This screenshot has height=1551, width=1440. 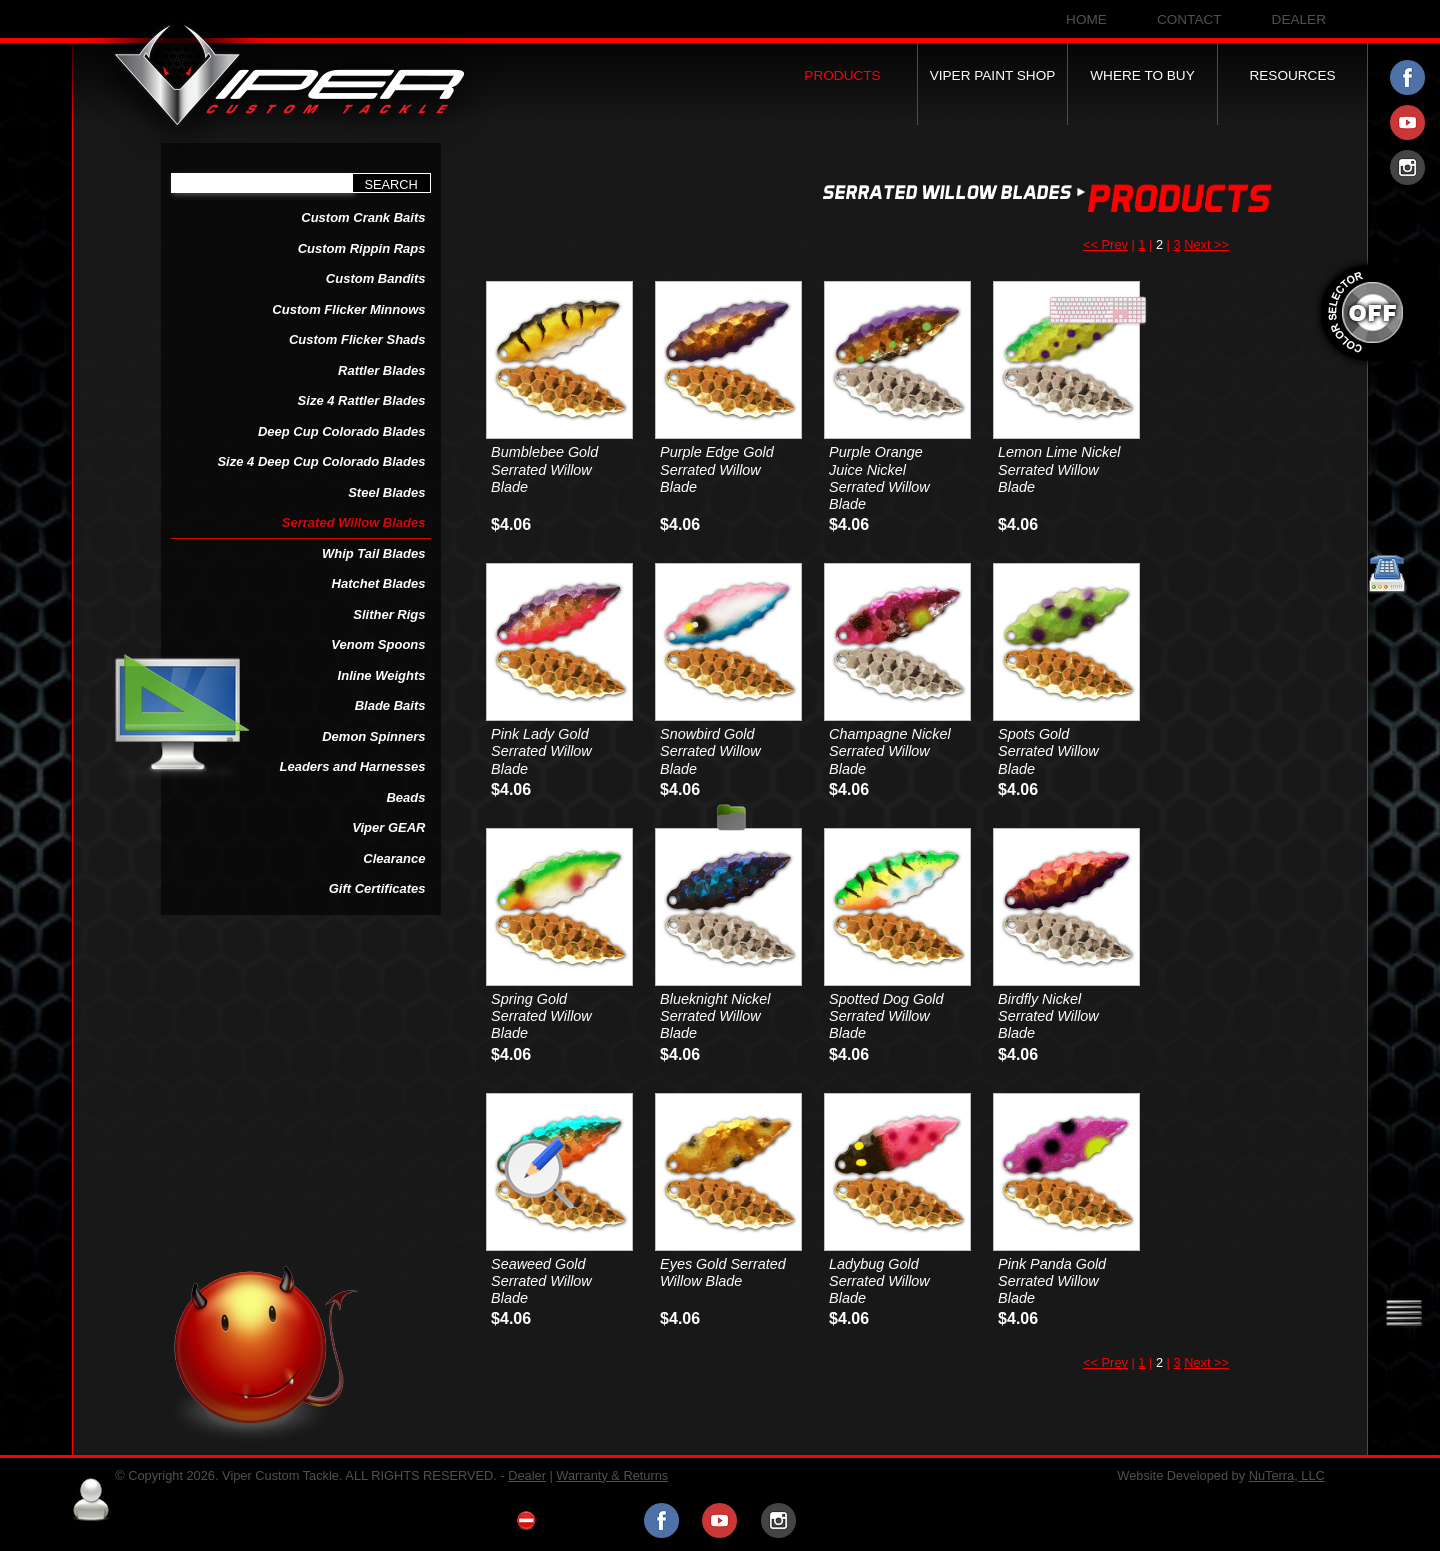 I want to click on access display settings, so click(x=180, y=713).